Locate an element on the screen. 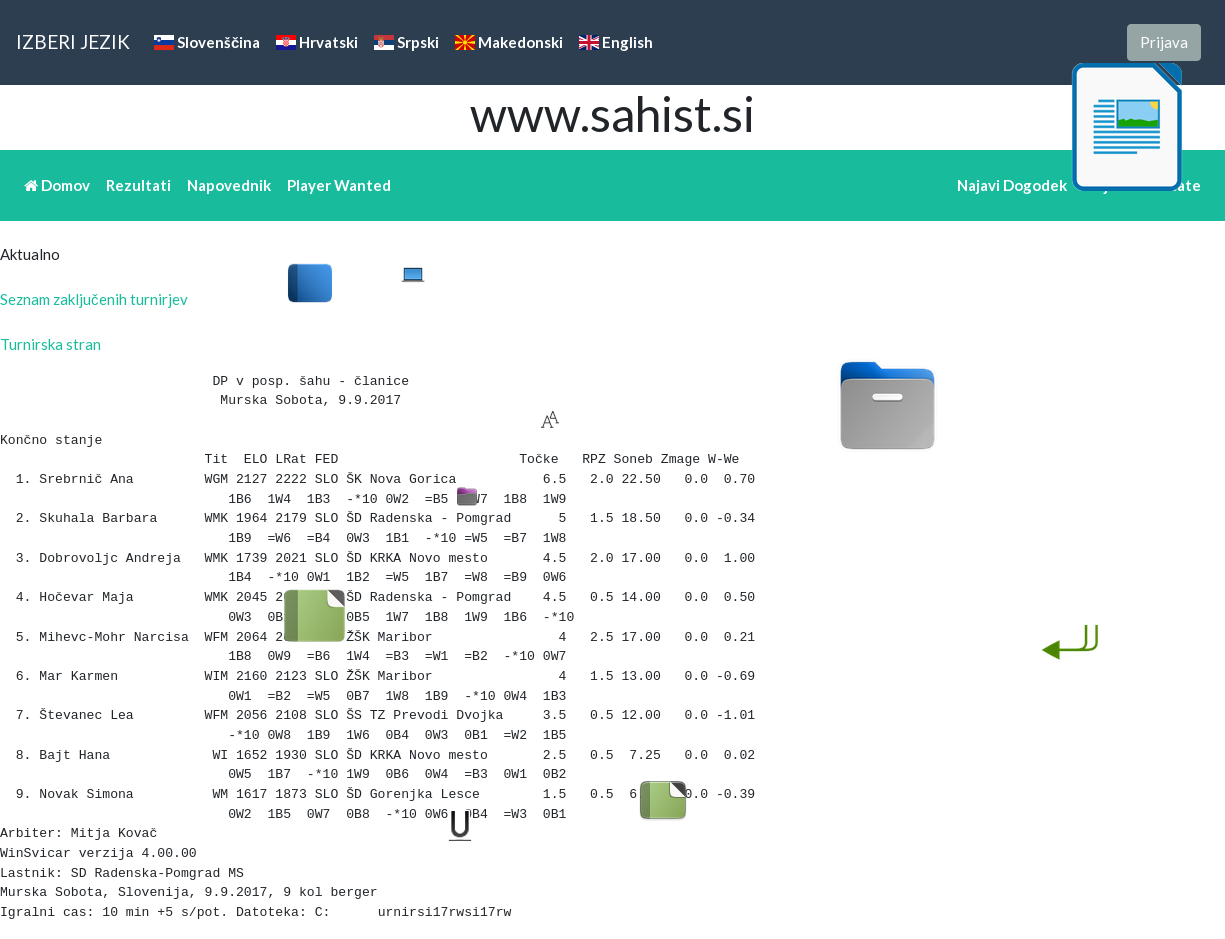 The image size is (1225, 939). change desktop wallpaper settings is located at coordinates (663, 800).